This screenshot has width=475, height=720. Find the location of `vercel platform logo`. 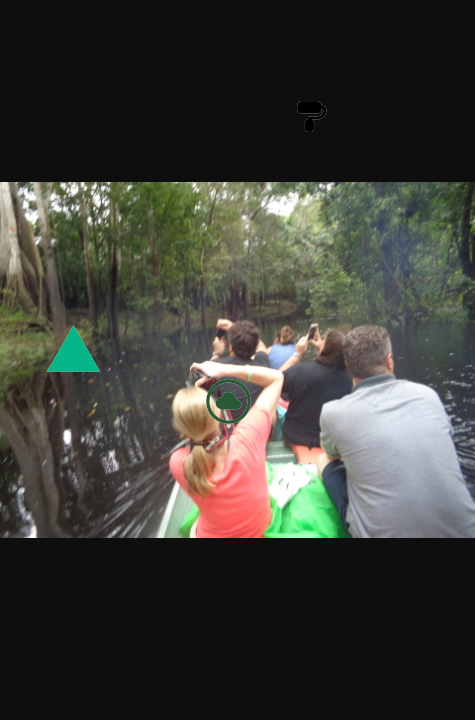

vercel platform logo is located at coordinates (73, 348).